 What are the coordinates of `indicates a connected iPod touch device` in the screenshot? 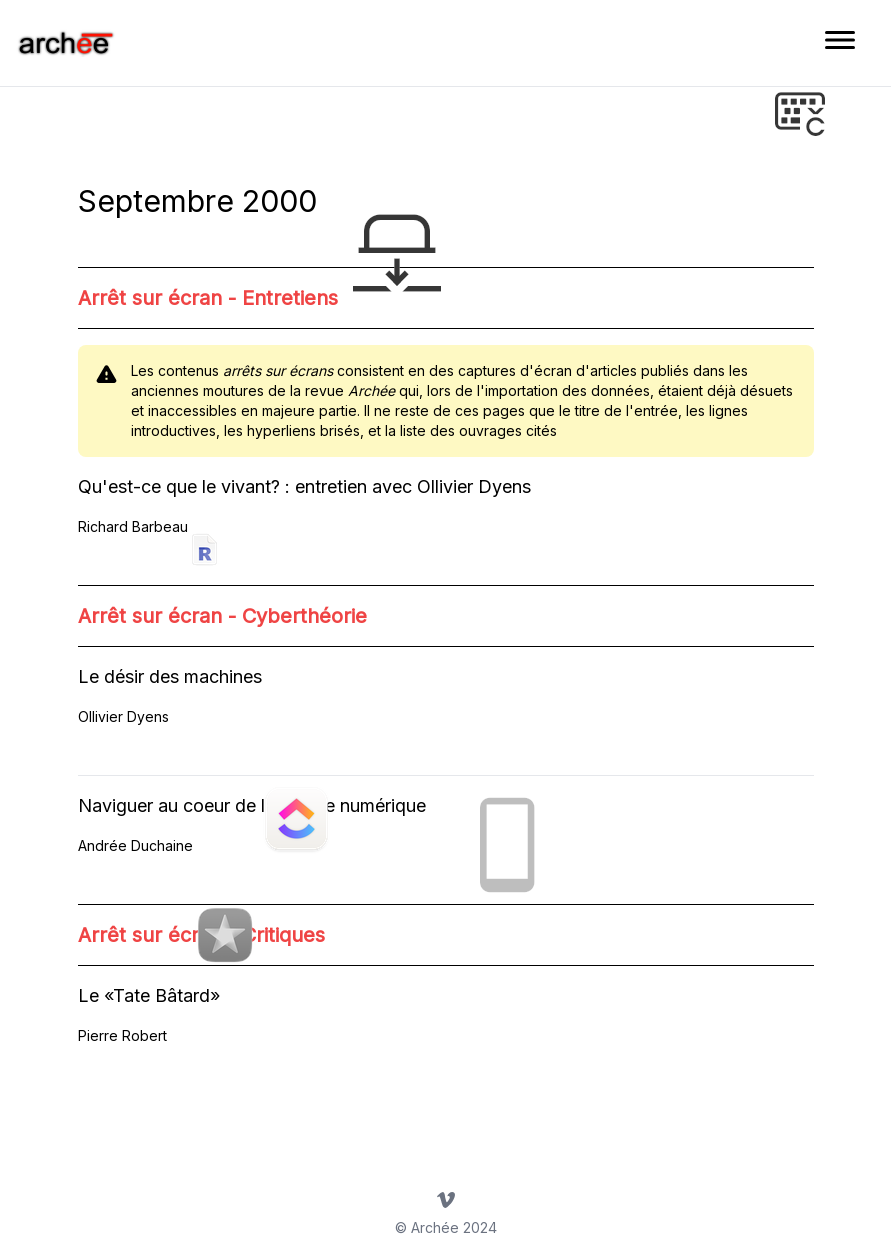 It's located at (507, 845).